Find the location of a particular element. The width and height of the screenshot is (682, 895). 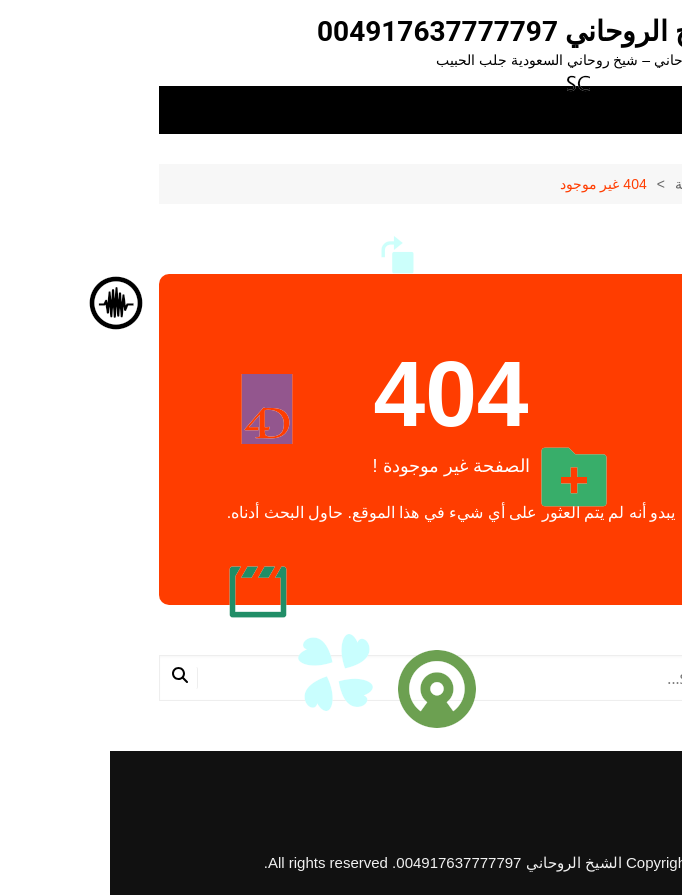

access video or film editing tools is located at coordinates (258, 592).